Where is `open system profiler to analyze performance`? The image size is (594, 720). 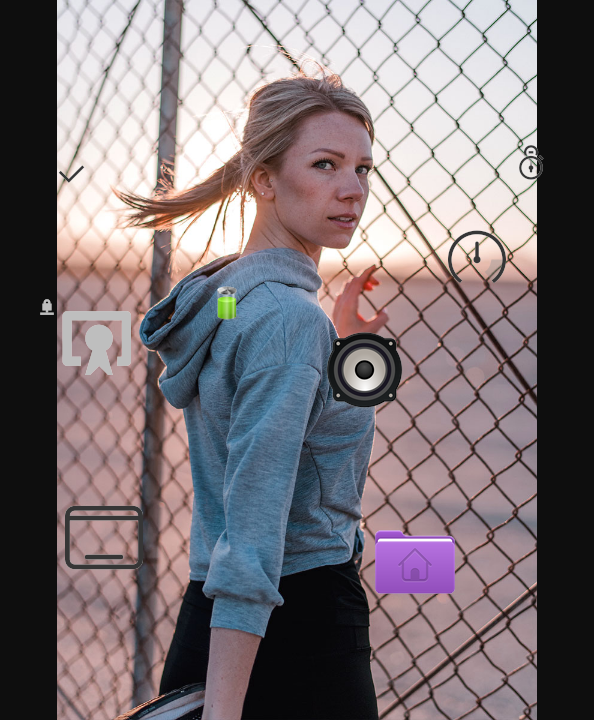 open system profiler to analyze performance is located at coordinates (531, 163).